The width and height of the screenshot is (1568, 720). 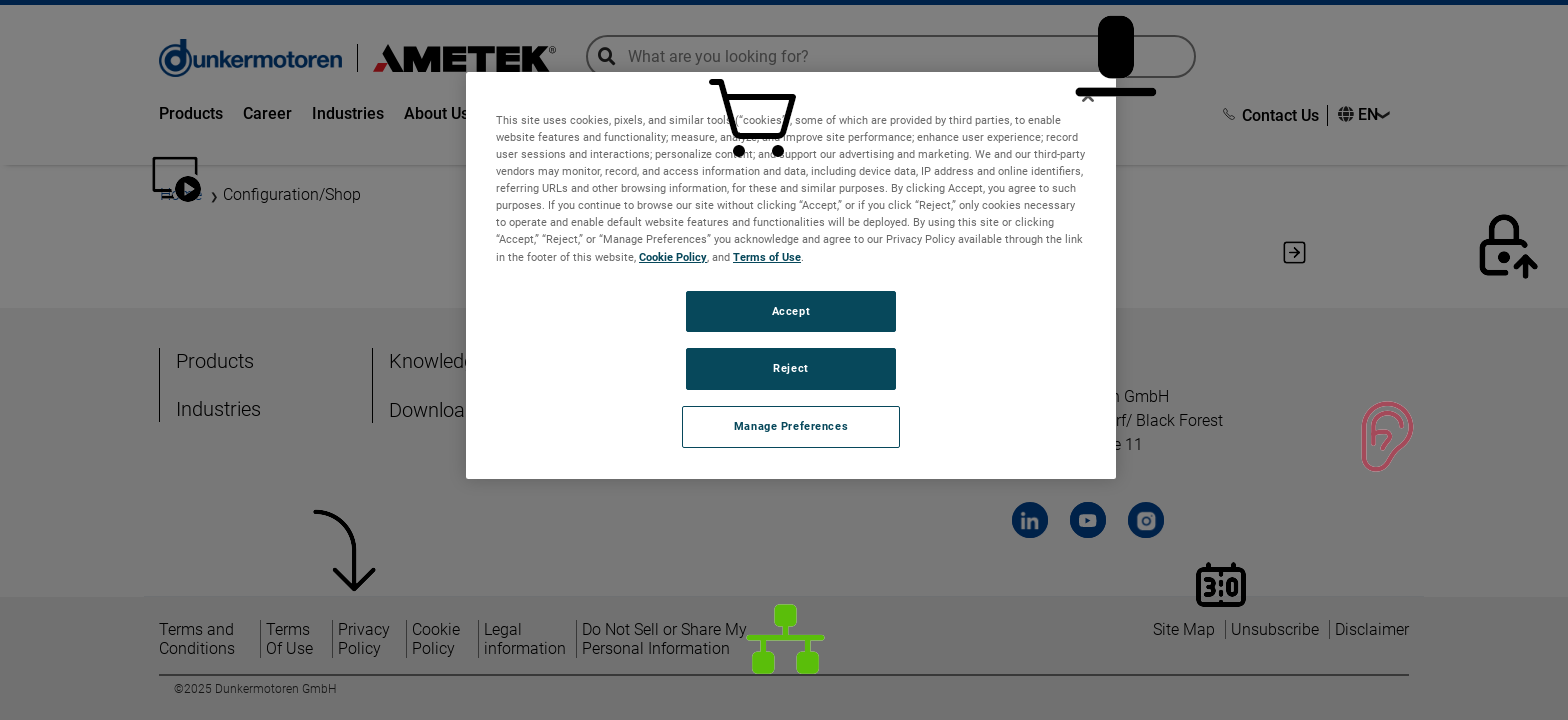 What do you see at coordinates (344, 550) in the screenshot?
I see `redirect content or flow downward` at bounding box center [344, 550].